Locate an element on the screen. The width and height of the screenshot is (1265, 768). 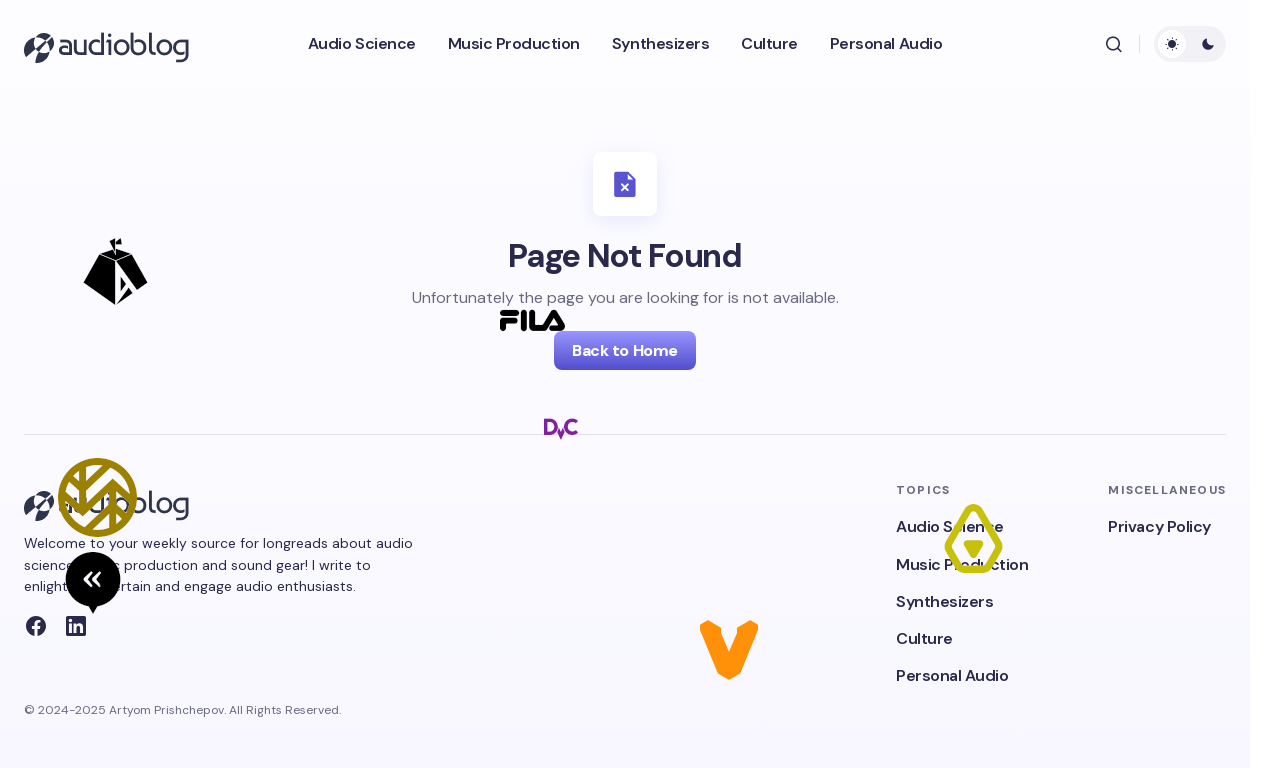
asahi linux project logo is located at coordinates (115, 271).